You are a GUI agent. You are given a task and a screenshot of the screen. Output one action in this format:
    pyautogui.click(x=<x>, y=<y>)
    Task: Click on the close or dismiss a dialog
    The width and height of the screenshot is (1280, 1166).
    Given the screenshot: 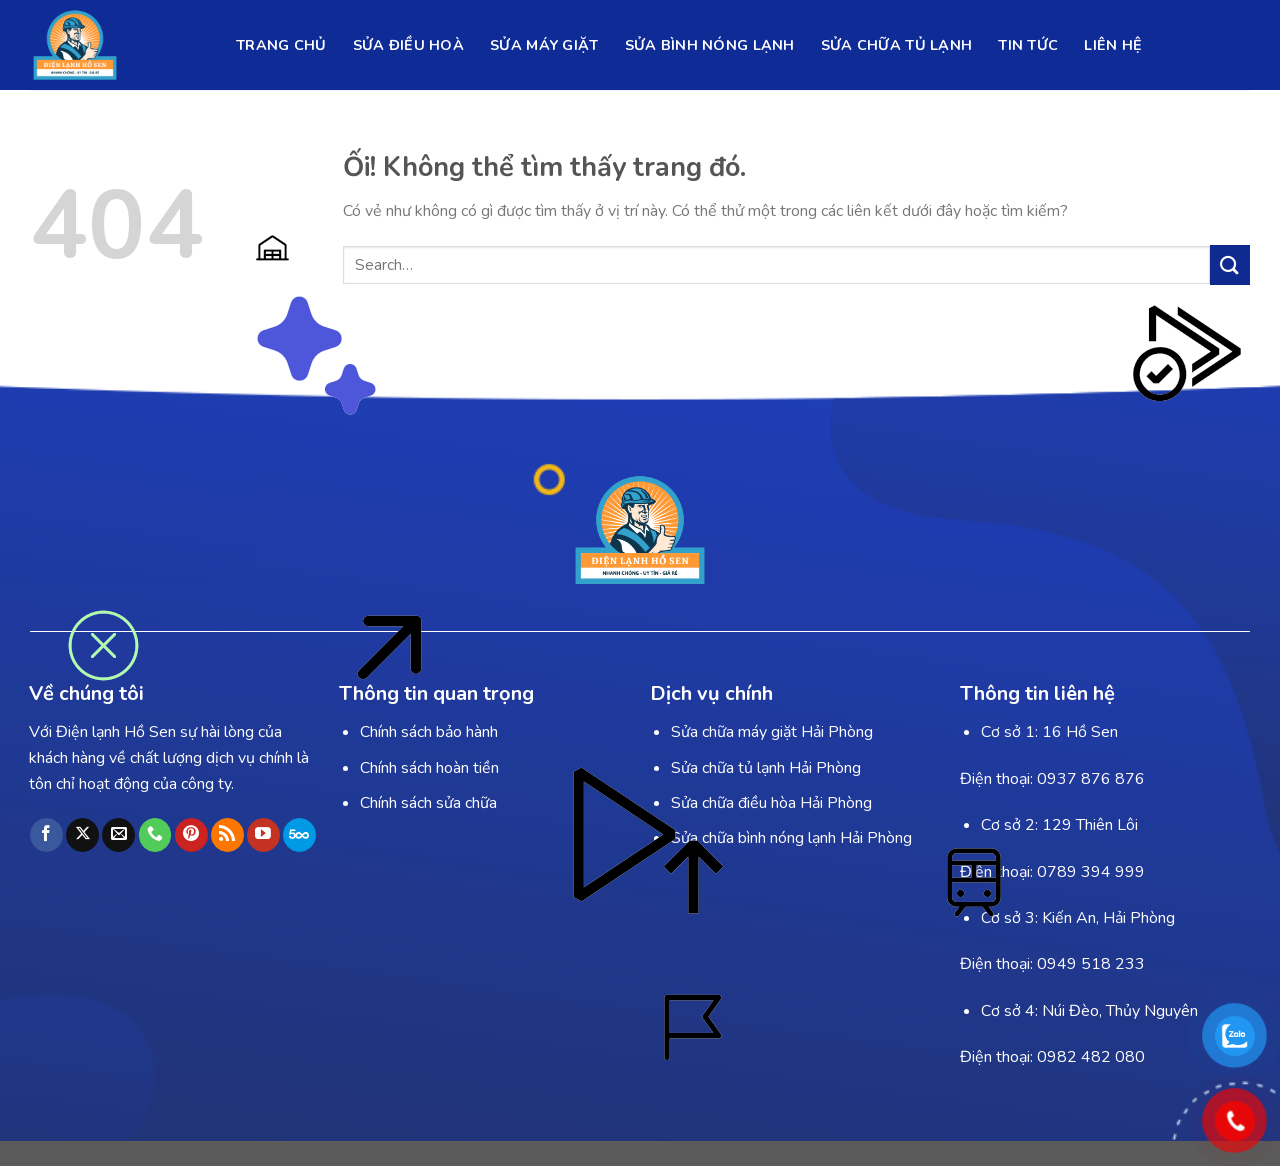 What is the action you would take?
    pyautogui.click(x=103, y=645)
    